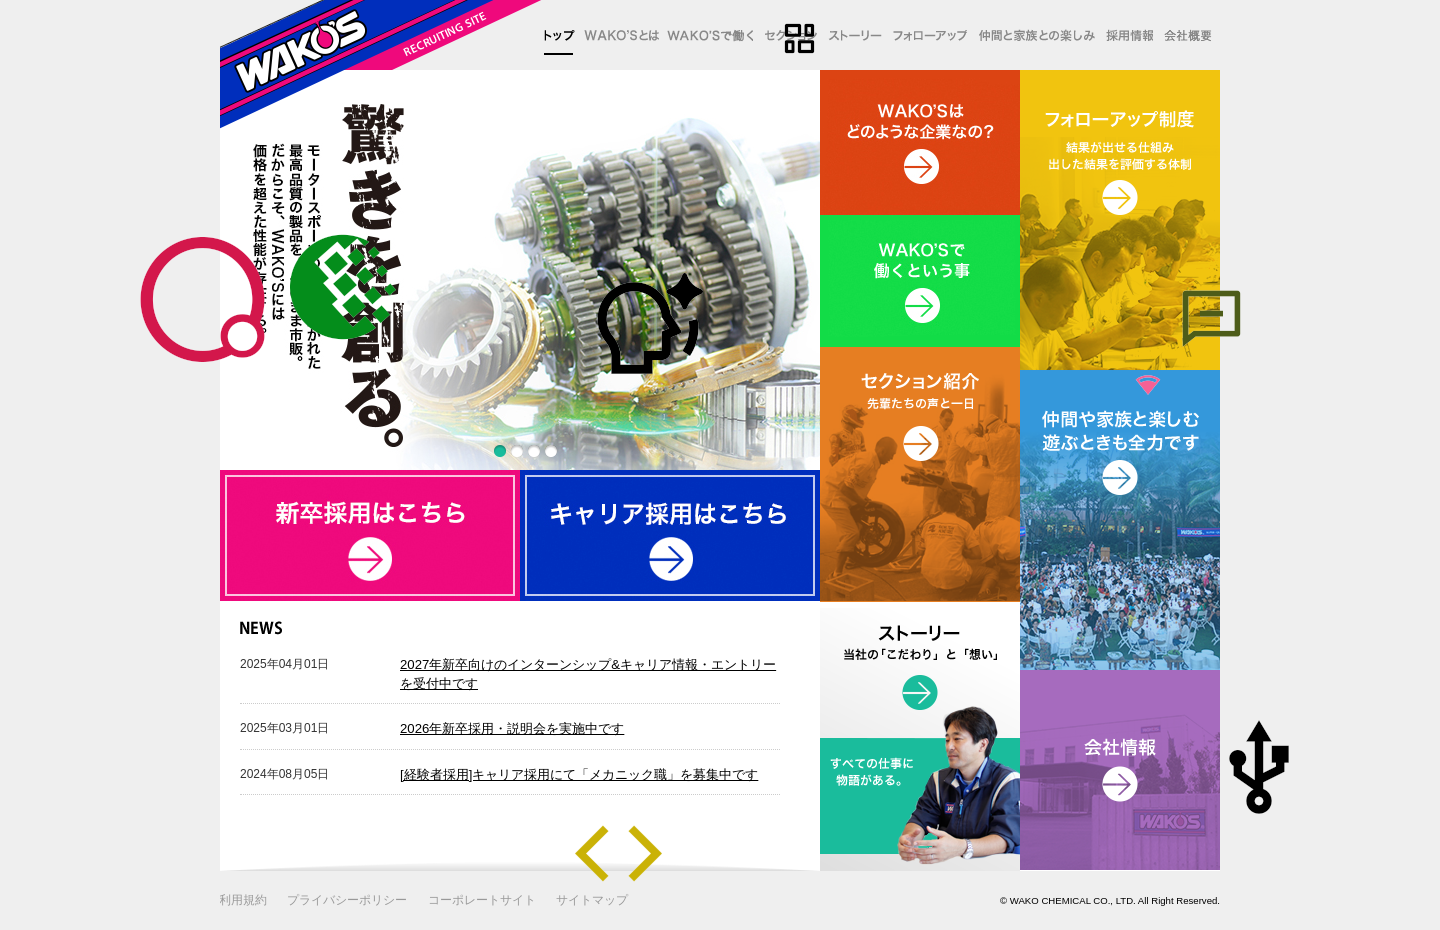 This screenshot has width=1440, height=930. What do you see at coordinates (648, 328) in the screenshot?
I see `access speak ai voice assistant` at bounding box center [648, 328].